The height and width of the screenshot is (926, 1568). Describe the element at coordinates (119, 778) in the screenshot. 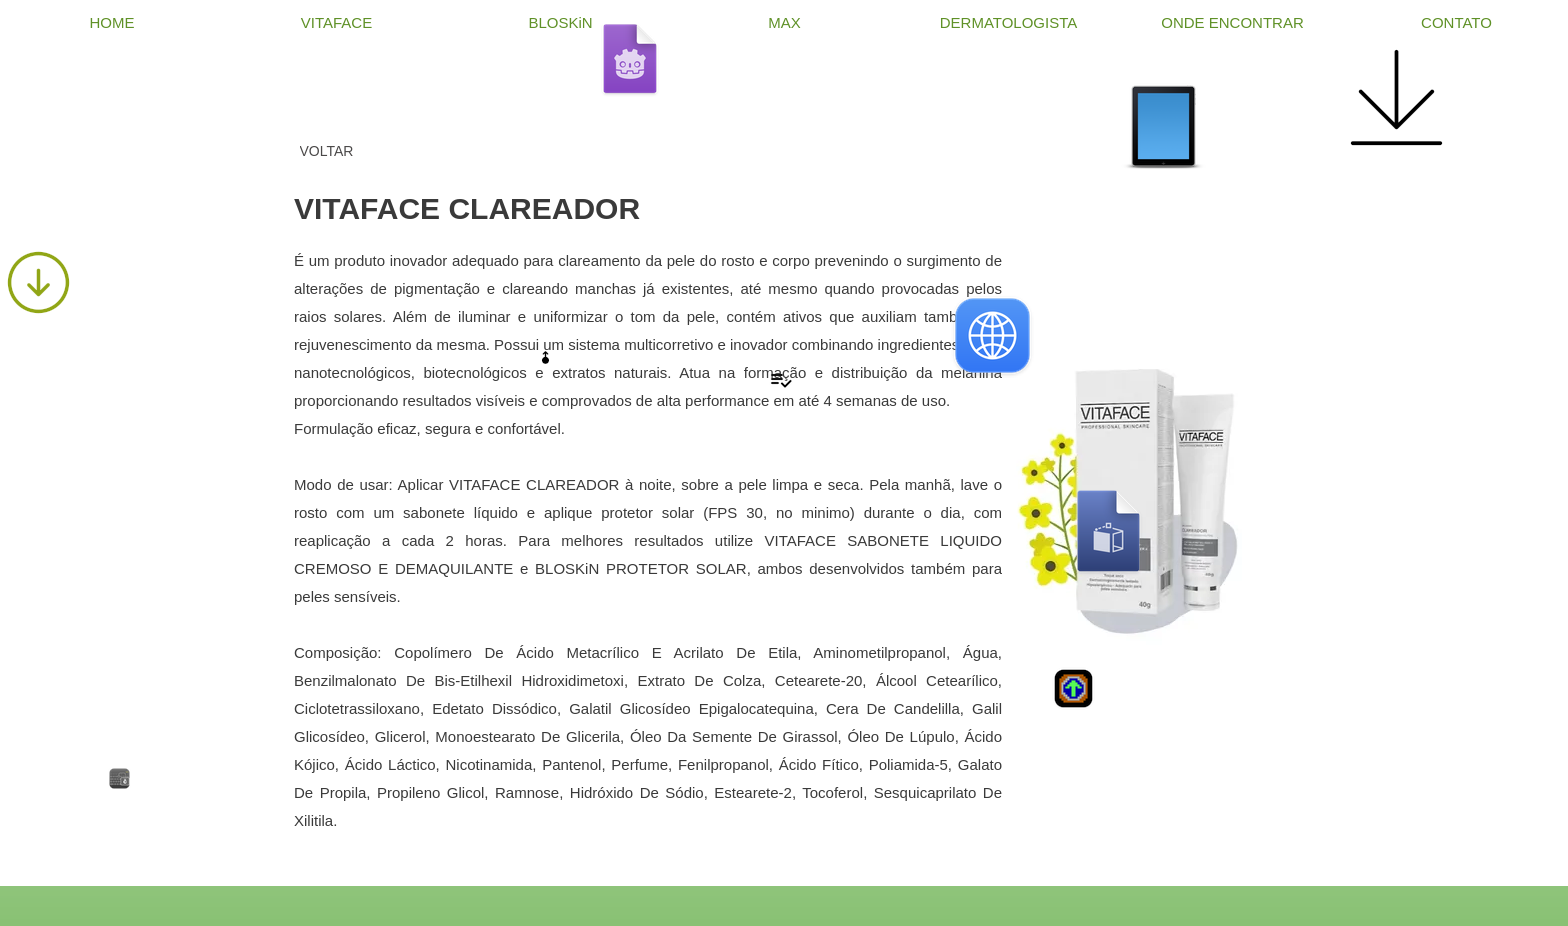

I see `open tecla on-screen keyboard app` at that location.